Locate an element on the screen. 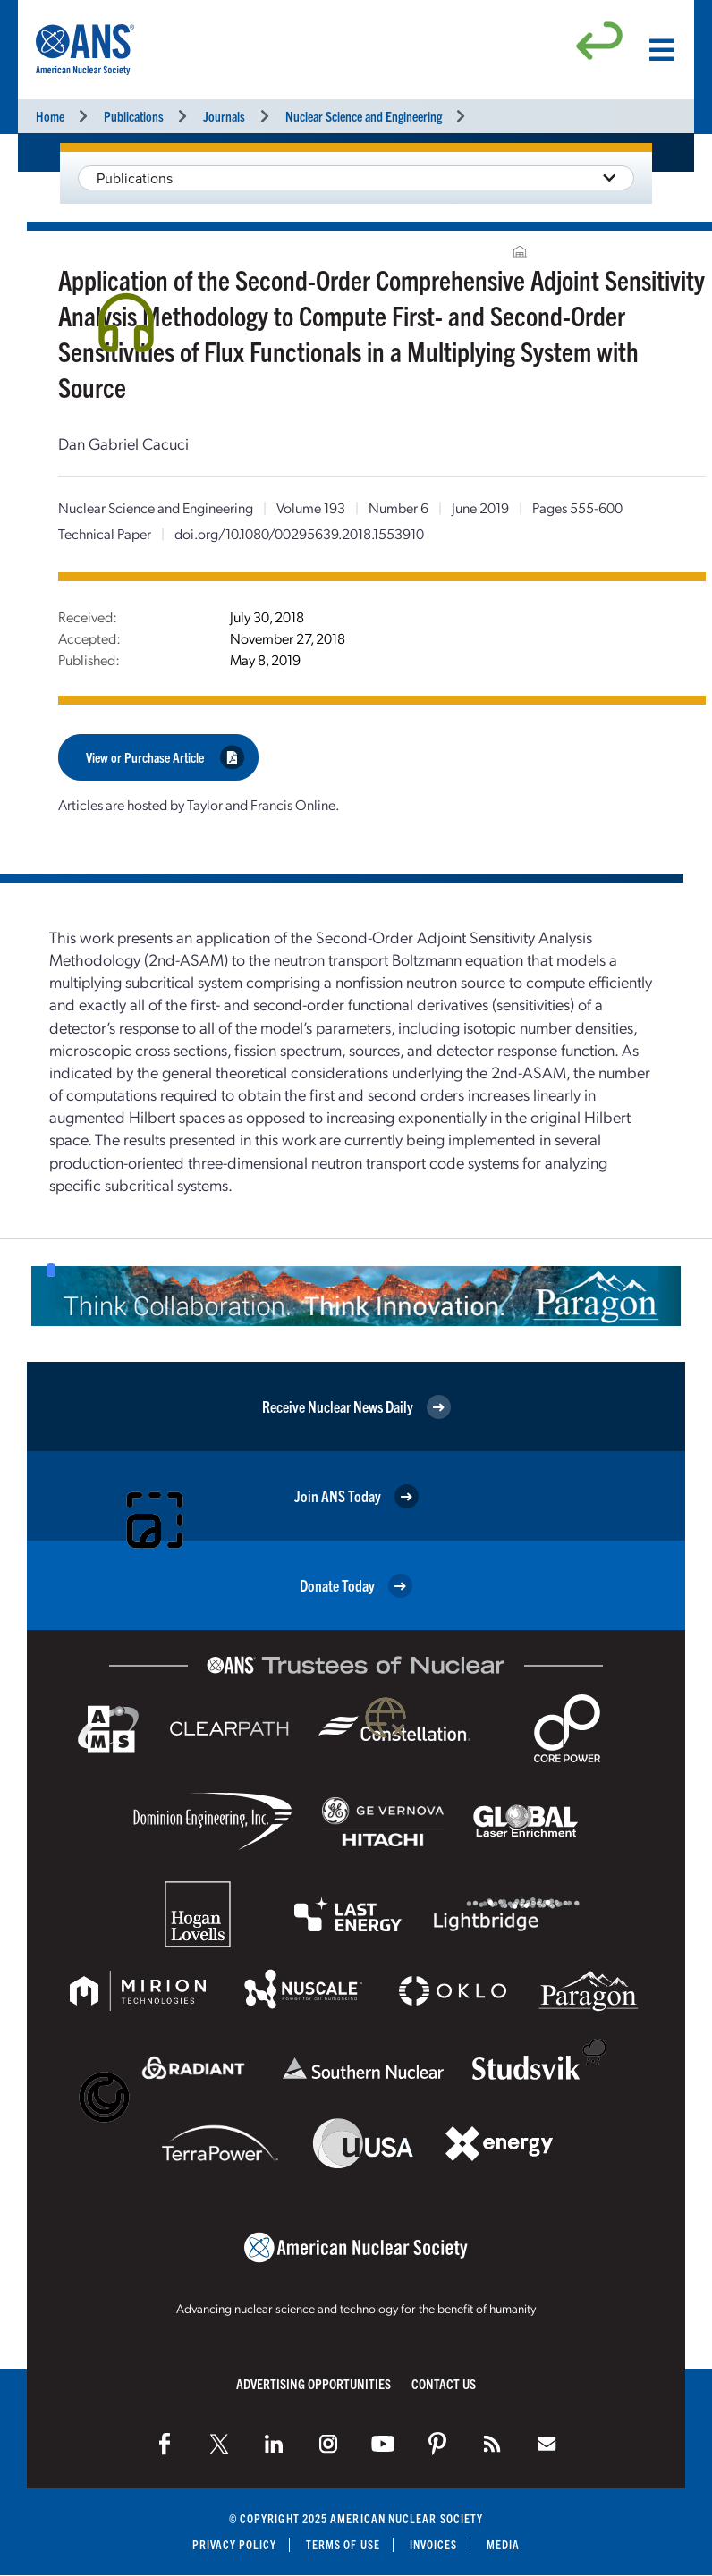 The width and height of the screenshot is (712, 2576). access garage or parking controls is located at coordinates (520, 252).